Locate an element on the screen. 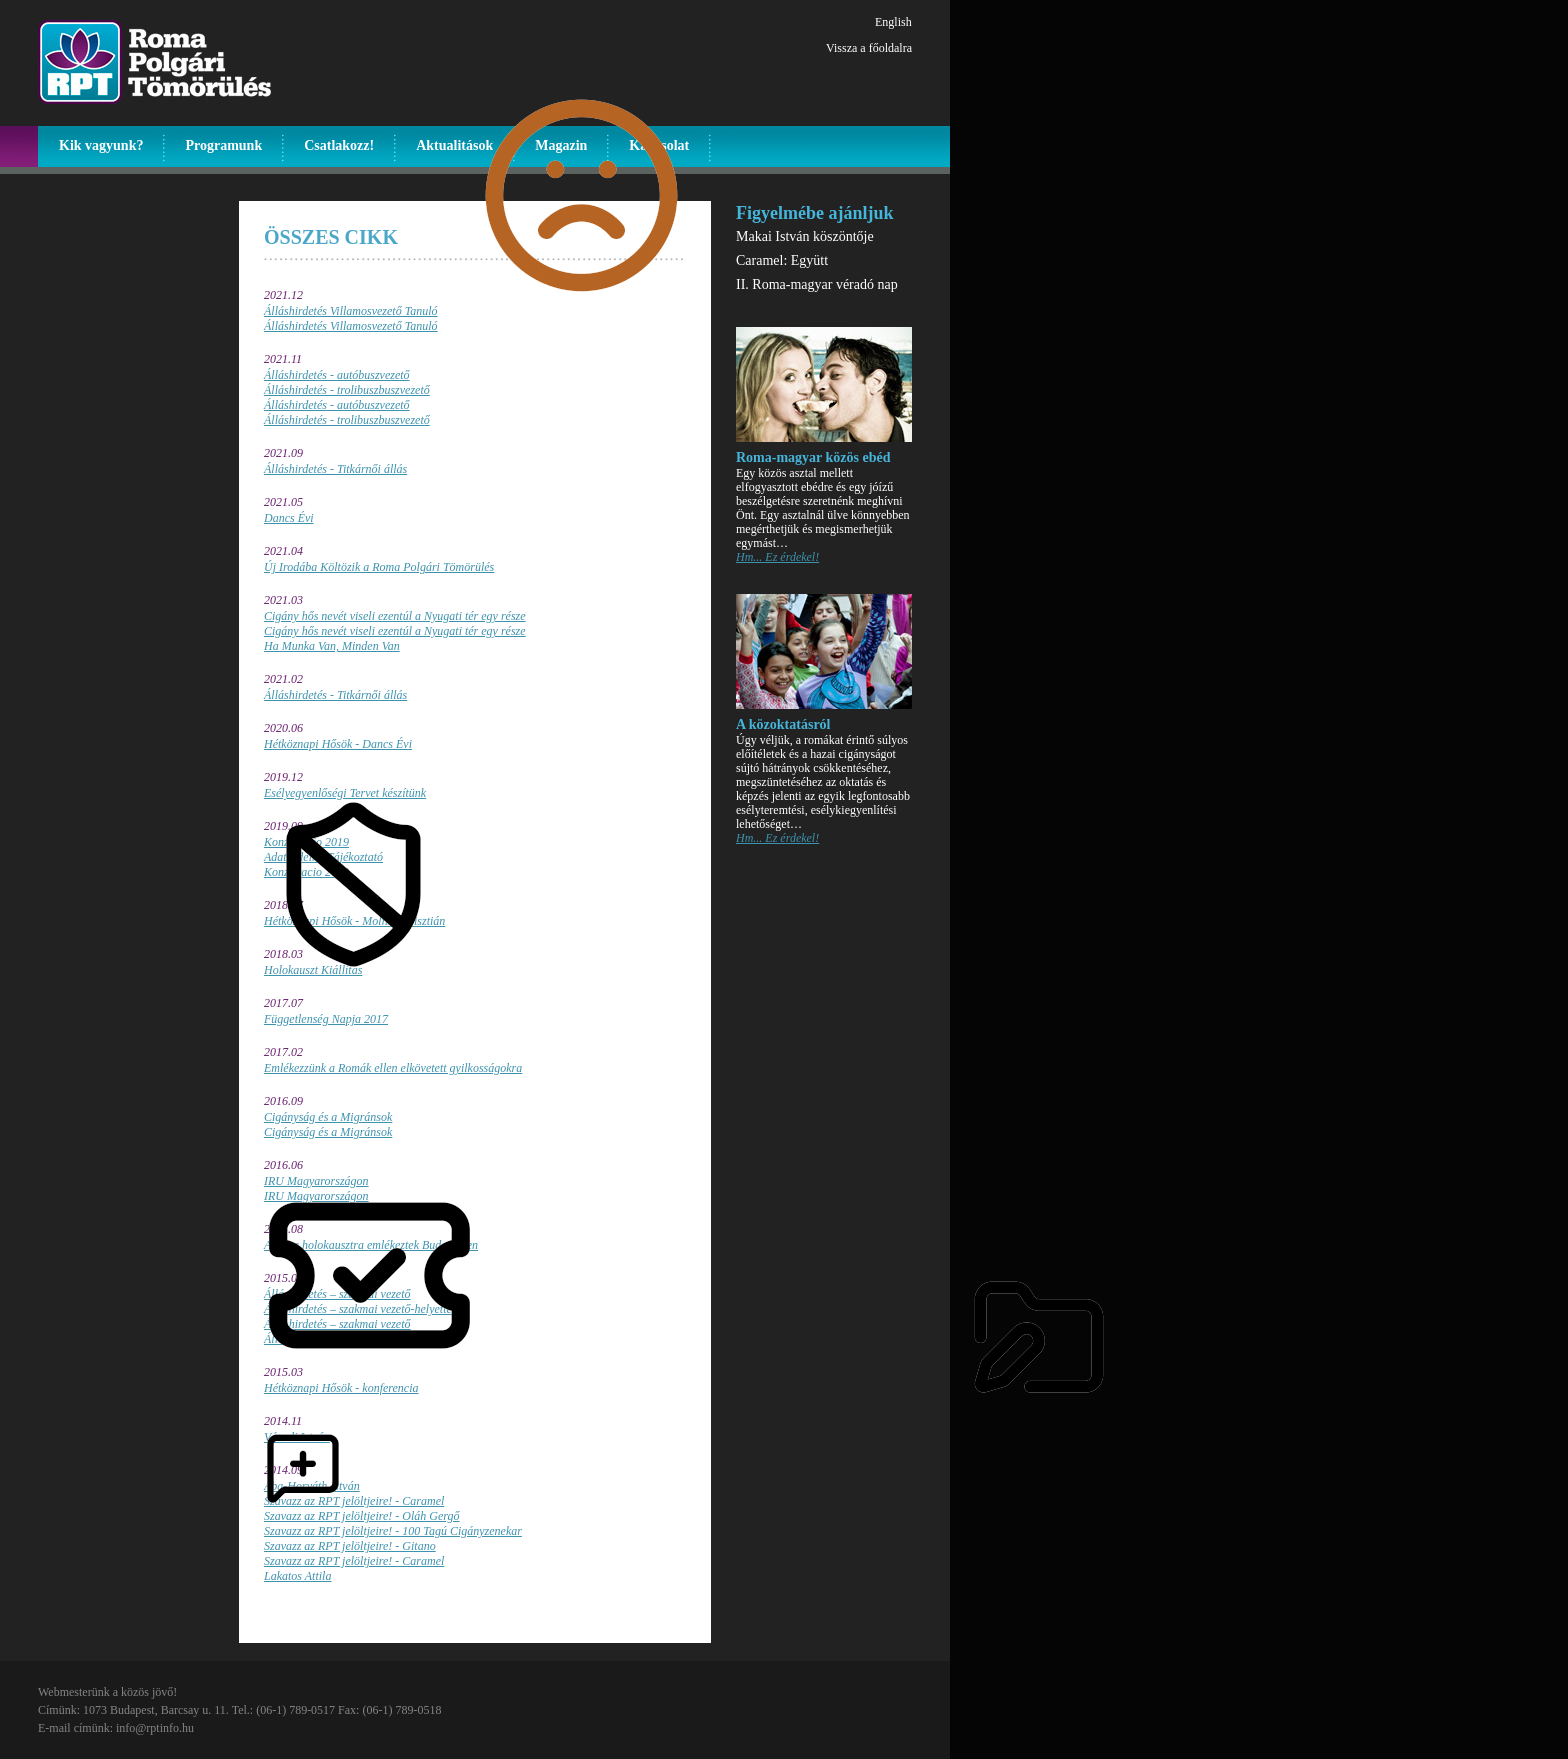 This screenshot has height=1759, width=1568. confirmed ticket or booking is located at coordinates (369, 1275).